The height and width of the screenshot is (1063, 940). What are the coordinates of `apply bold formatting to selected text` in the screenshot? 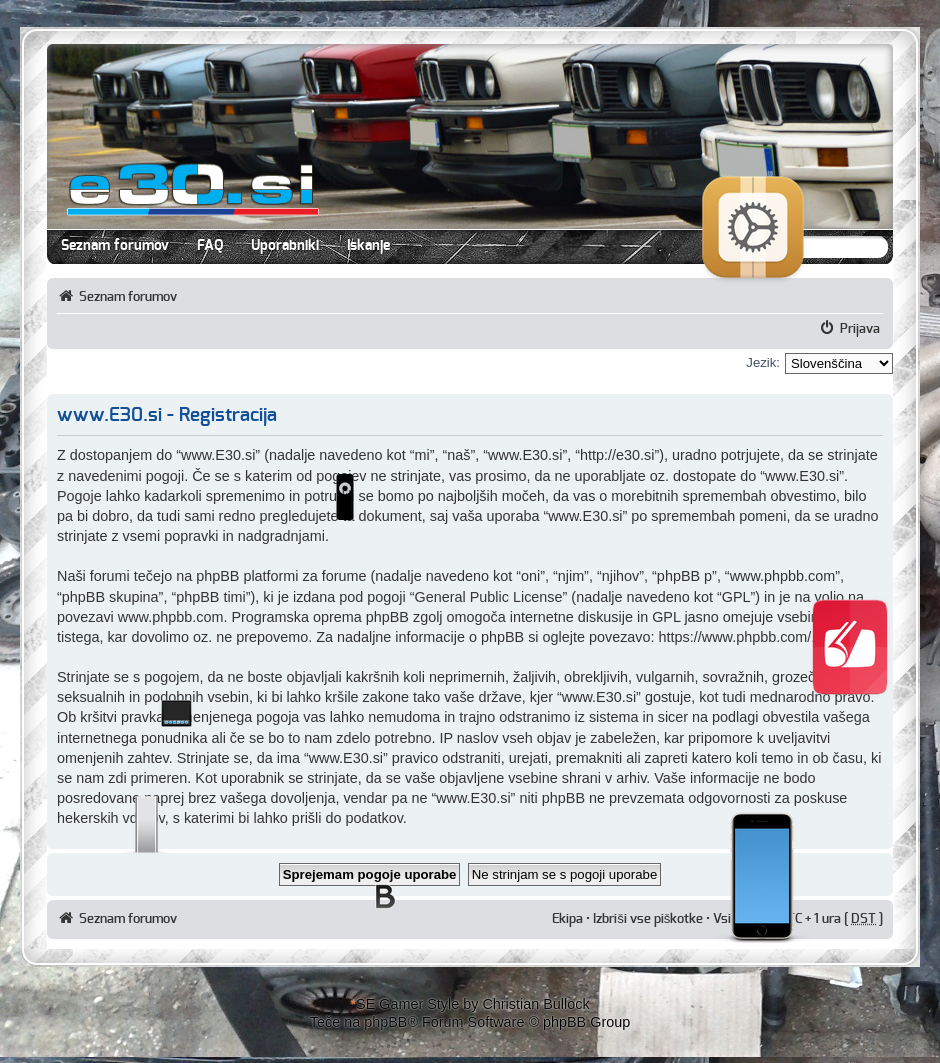 It's located at (385, 896).